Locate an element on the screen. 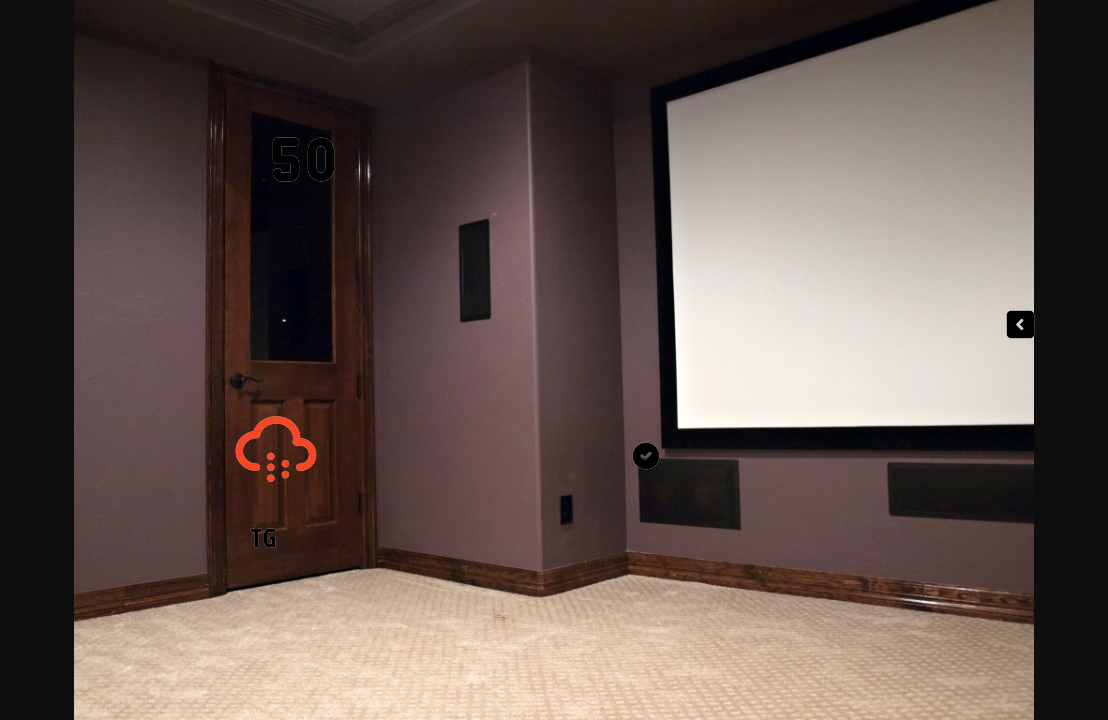 Image resolution: width=1108 pixels, height=720 pixels. indicates a completed or successful action is located at coordinates (646, 456).